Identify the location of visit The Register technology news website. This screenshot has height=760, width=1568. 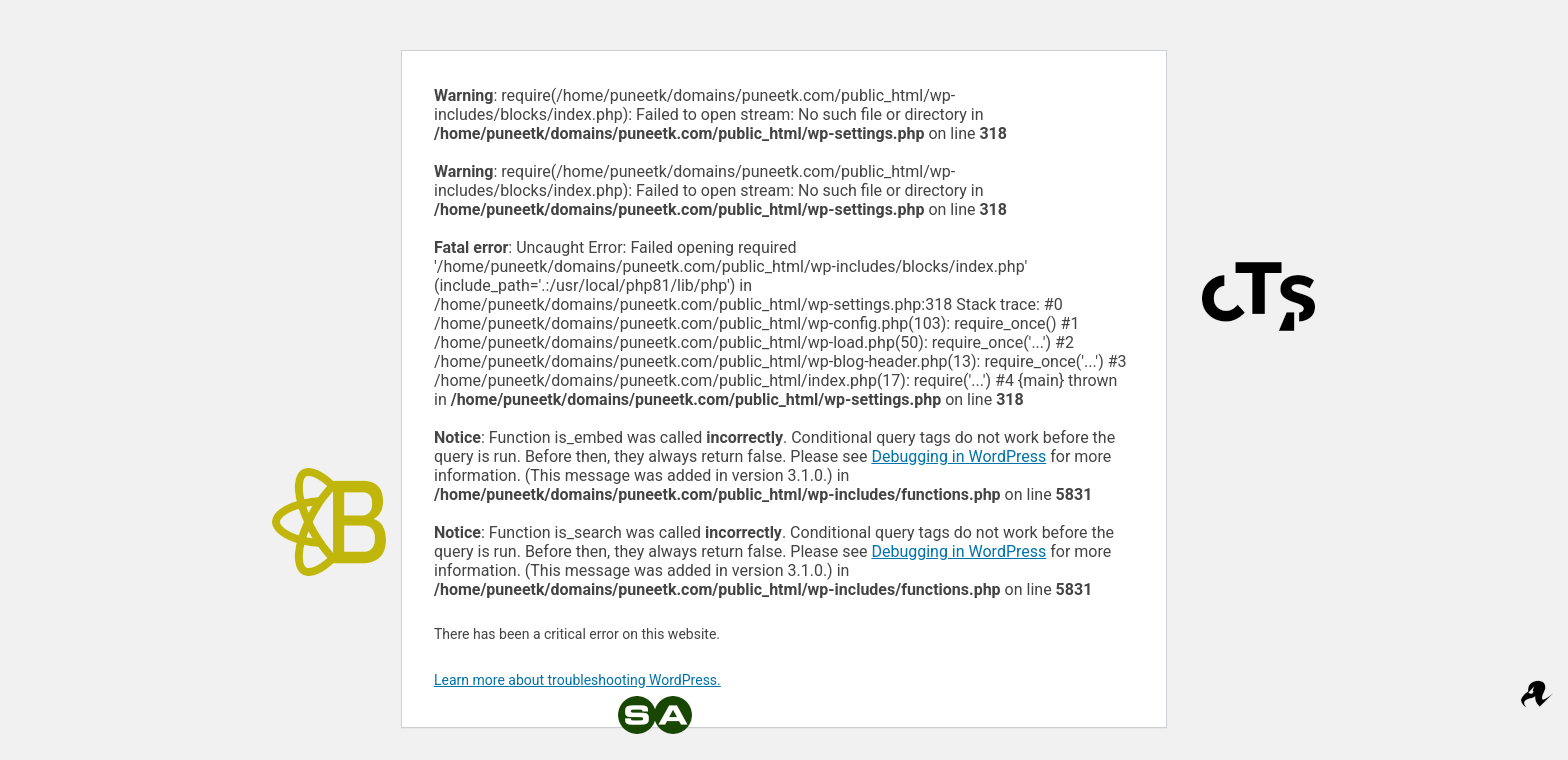
(1537, 694).